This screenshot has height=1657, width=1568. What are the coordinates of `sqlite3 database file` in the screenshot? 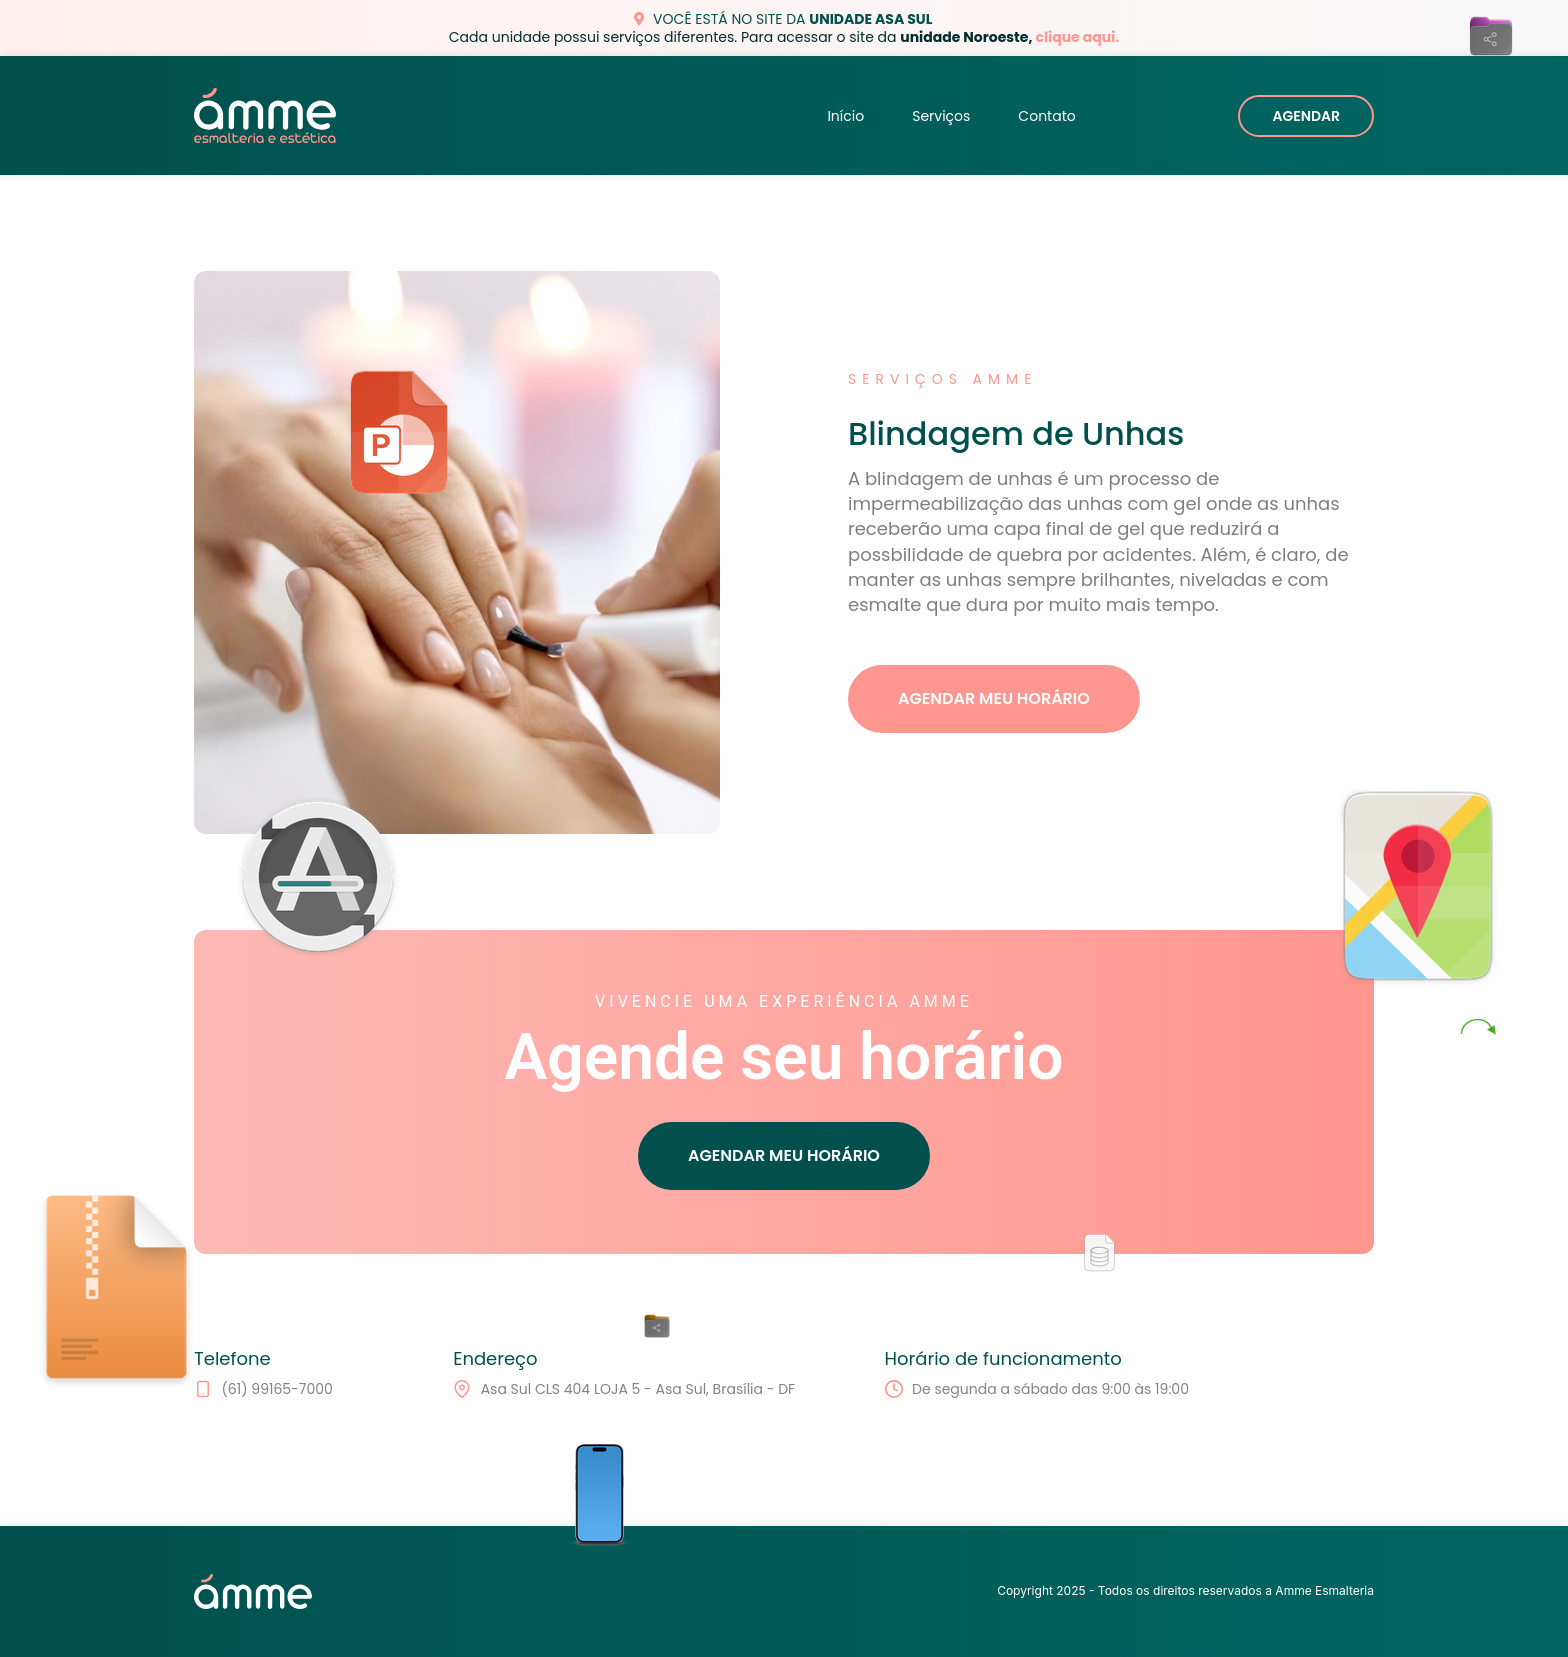 It's located at (1099, 1252).